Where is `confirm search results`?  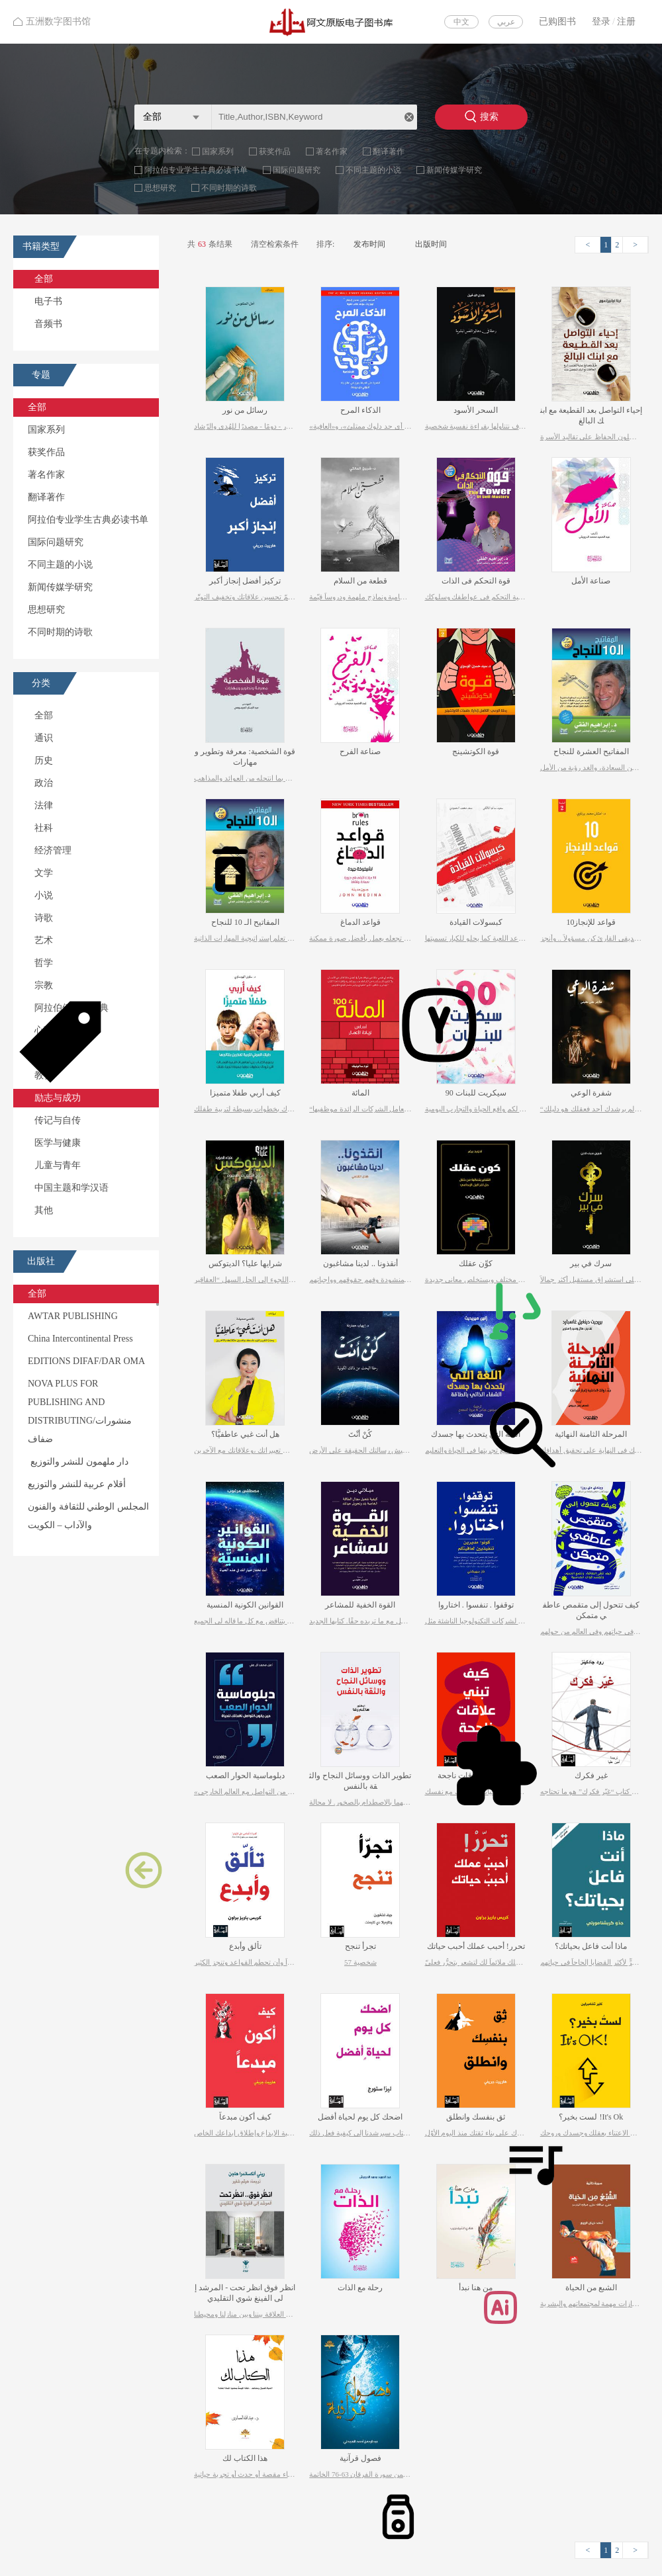 confirm search results is located at coordinates (522, 1434).